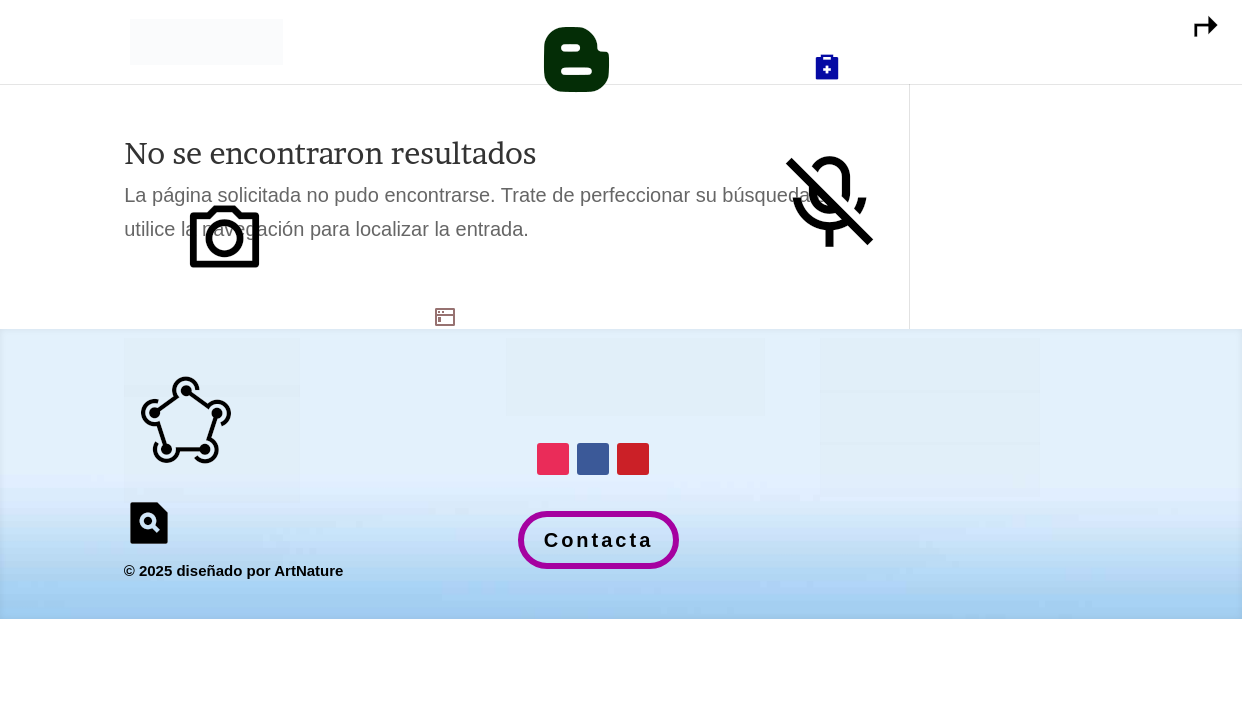 Image resolution: width=1242 pixels, height=720 pixels. I want to click on search within a document or file, so click(149, 523).